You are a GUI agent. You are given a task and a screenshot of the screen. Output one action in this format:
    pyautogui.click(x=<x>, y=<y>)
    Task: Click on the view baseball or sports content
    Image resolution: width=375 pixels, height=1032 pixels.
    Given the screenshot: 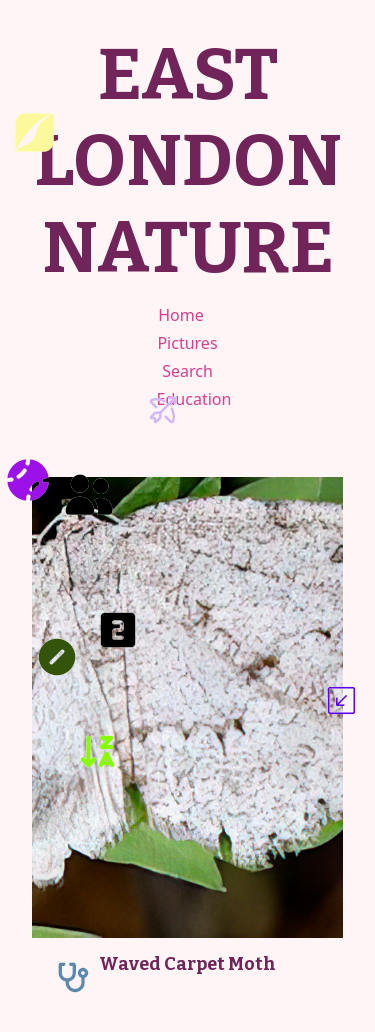 What is the action you would take?
    pyautogui.click(x=28, y=480)
    